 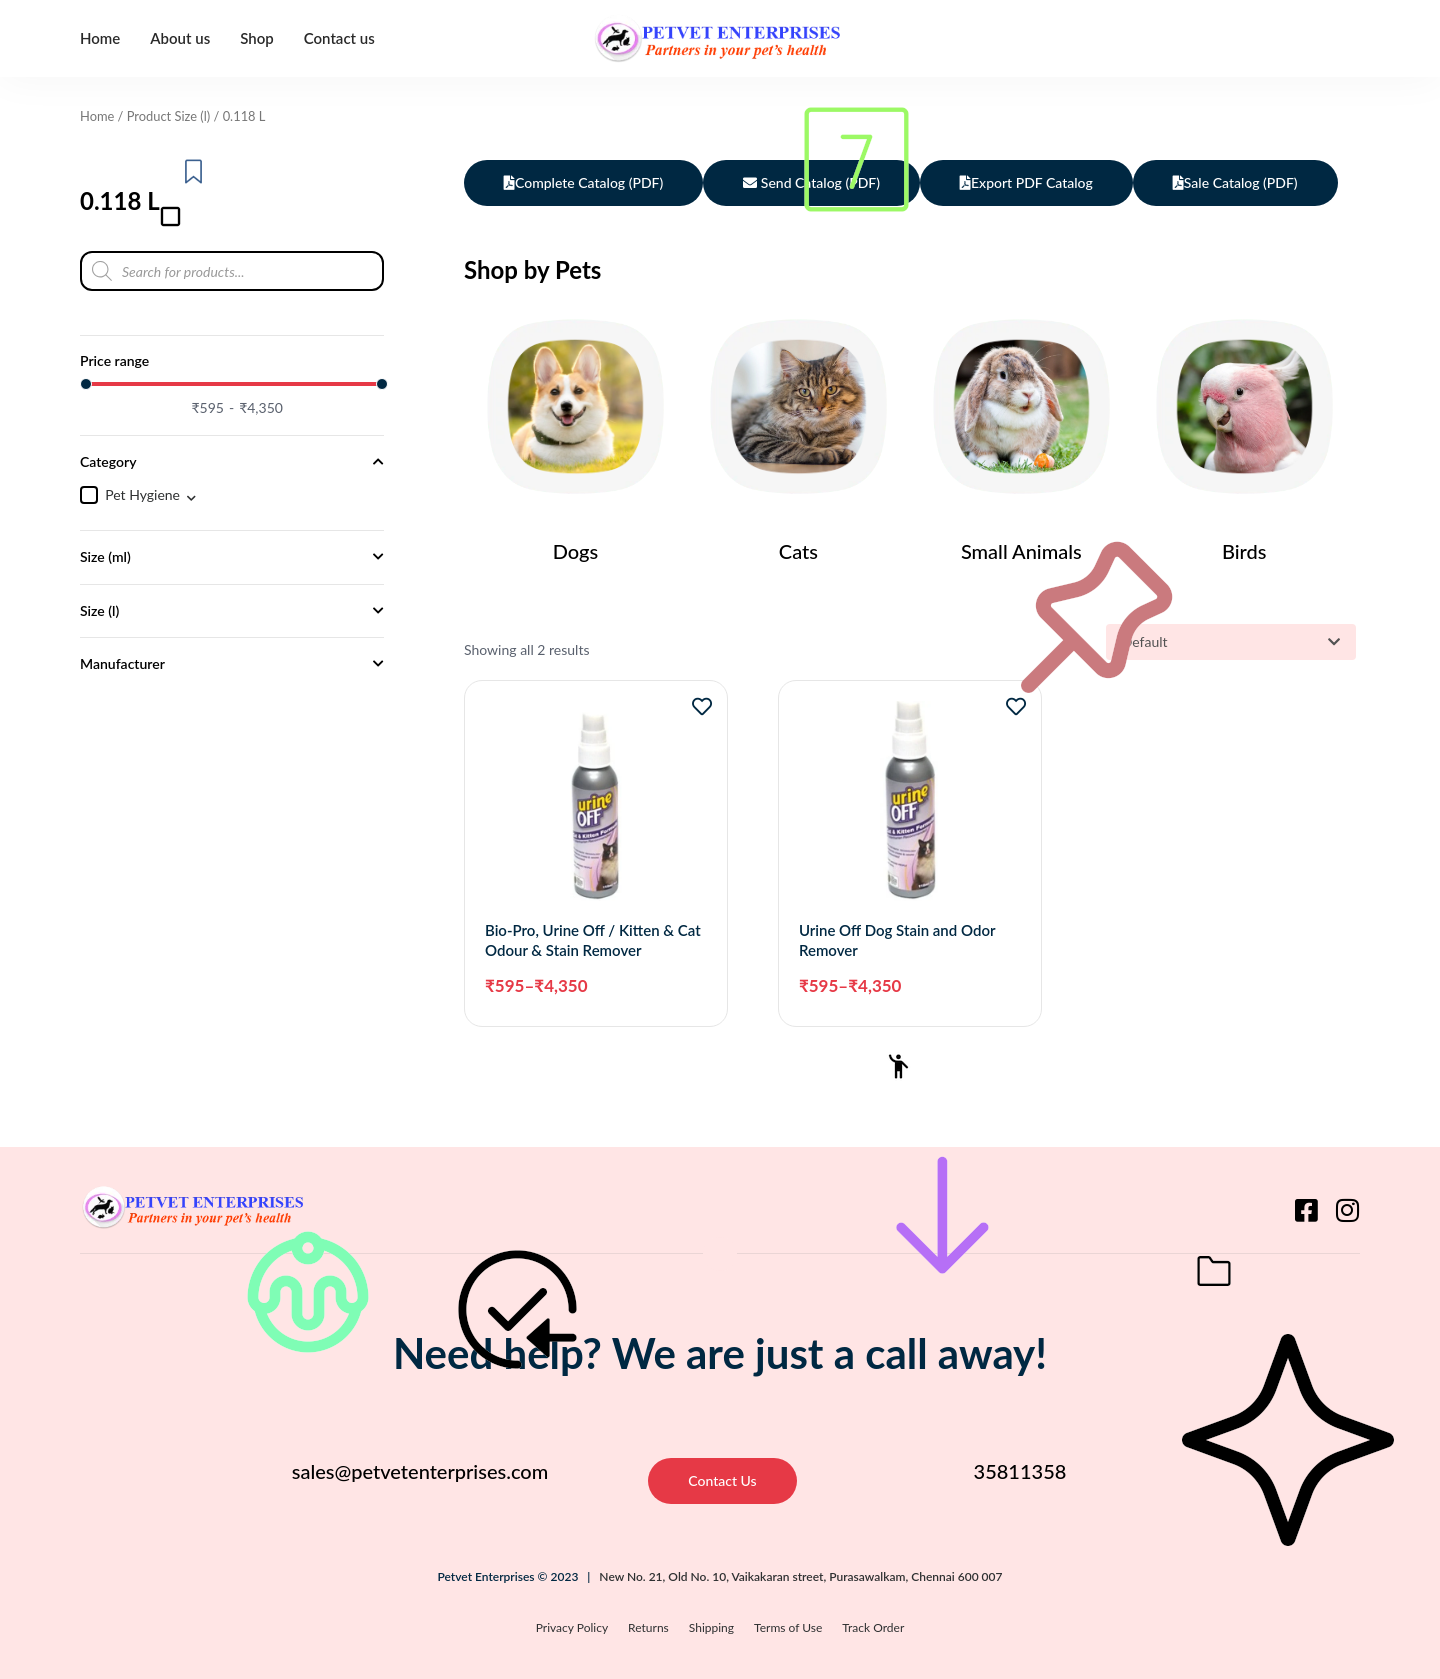 I want to click on view dessert menu options, so click(x=308, y=1292).